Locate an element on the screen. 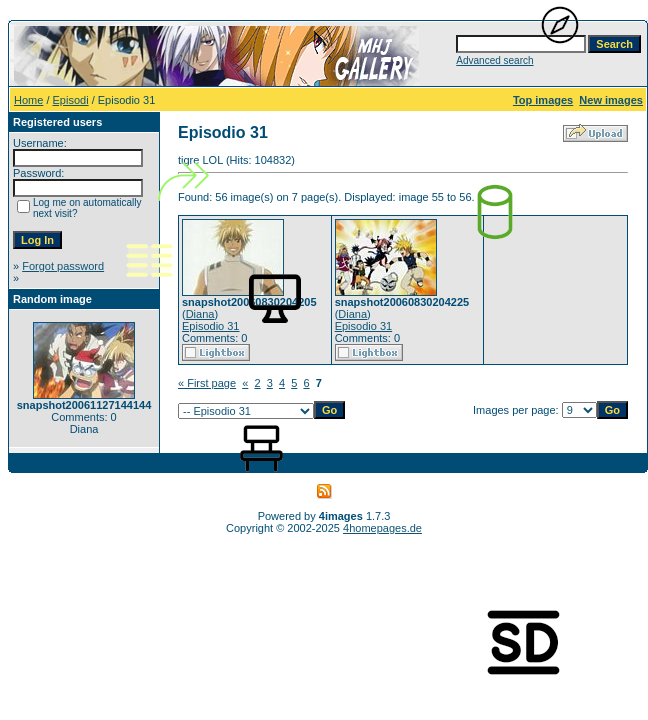 The width and height of the screenshot is (648, 720). access navigation or direction features is located at coordinates (560, 25).